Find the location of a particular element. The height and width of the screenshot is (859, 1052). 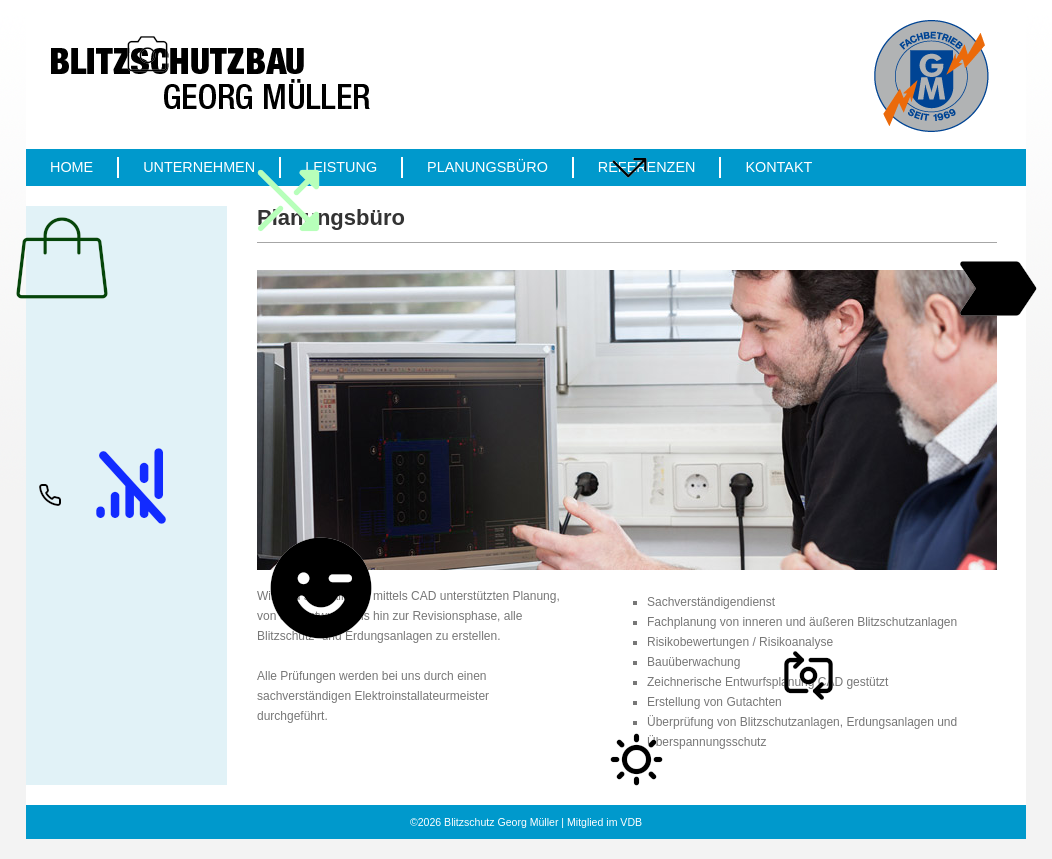

make a phone call is located at coordinates (50, 495).